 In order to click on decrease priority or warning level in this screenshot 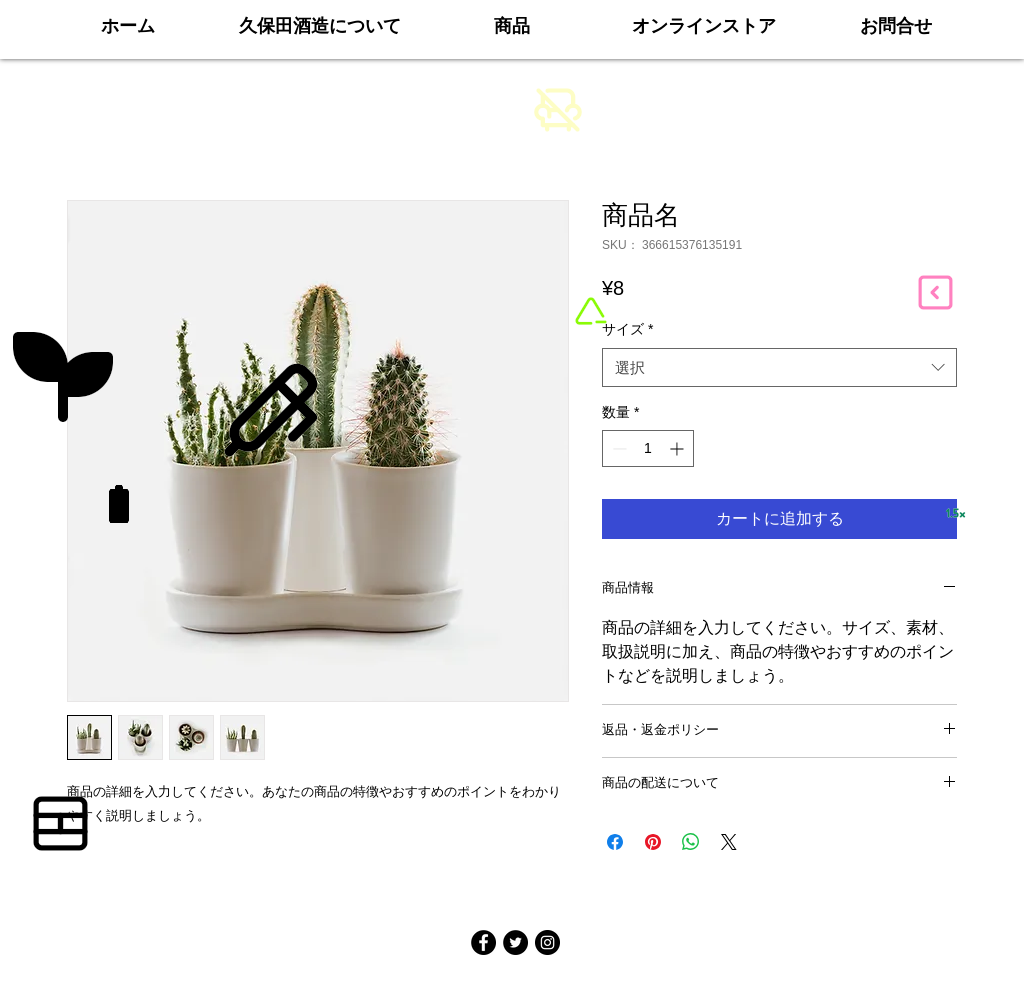, I will do `click(591, 312)`.